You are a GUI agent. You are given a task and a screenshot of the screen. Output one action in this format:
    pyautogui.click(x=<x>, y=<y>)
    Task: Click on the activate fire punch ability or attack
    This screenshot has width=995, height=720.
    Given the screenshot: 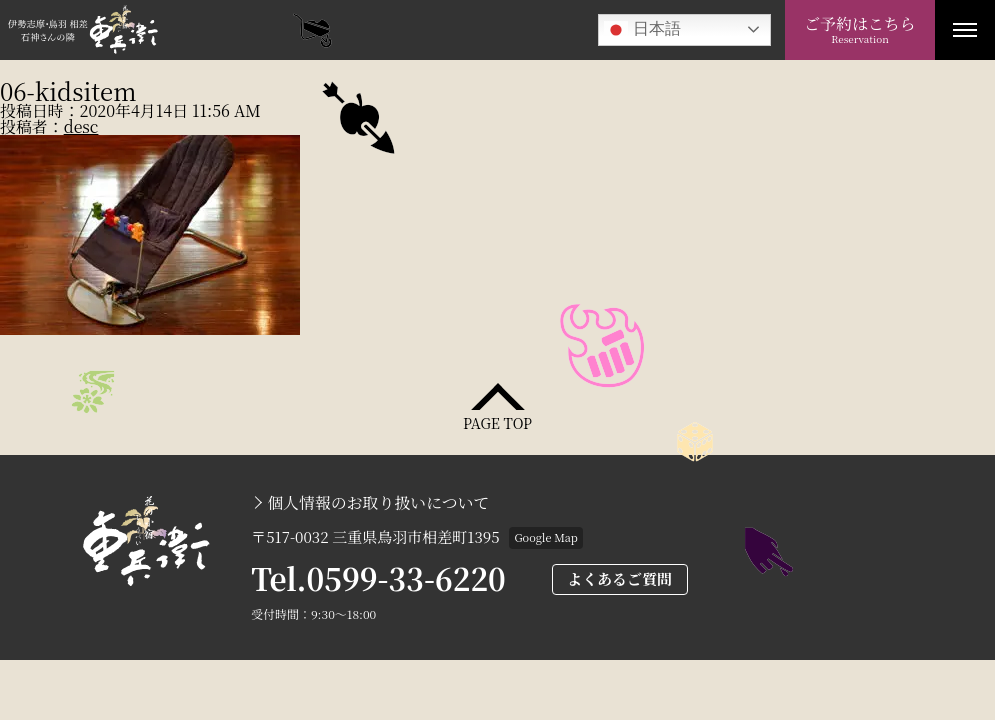 What is the action you would take?
    pyautogui.click(x=602, y=346)
    